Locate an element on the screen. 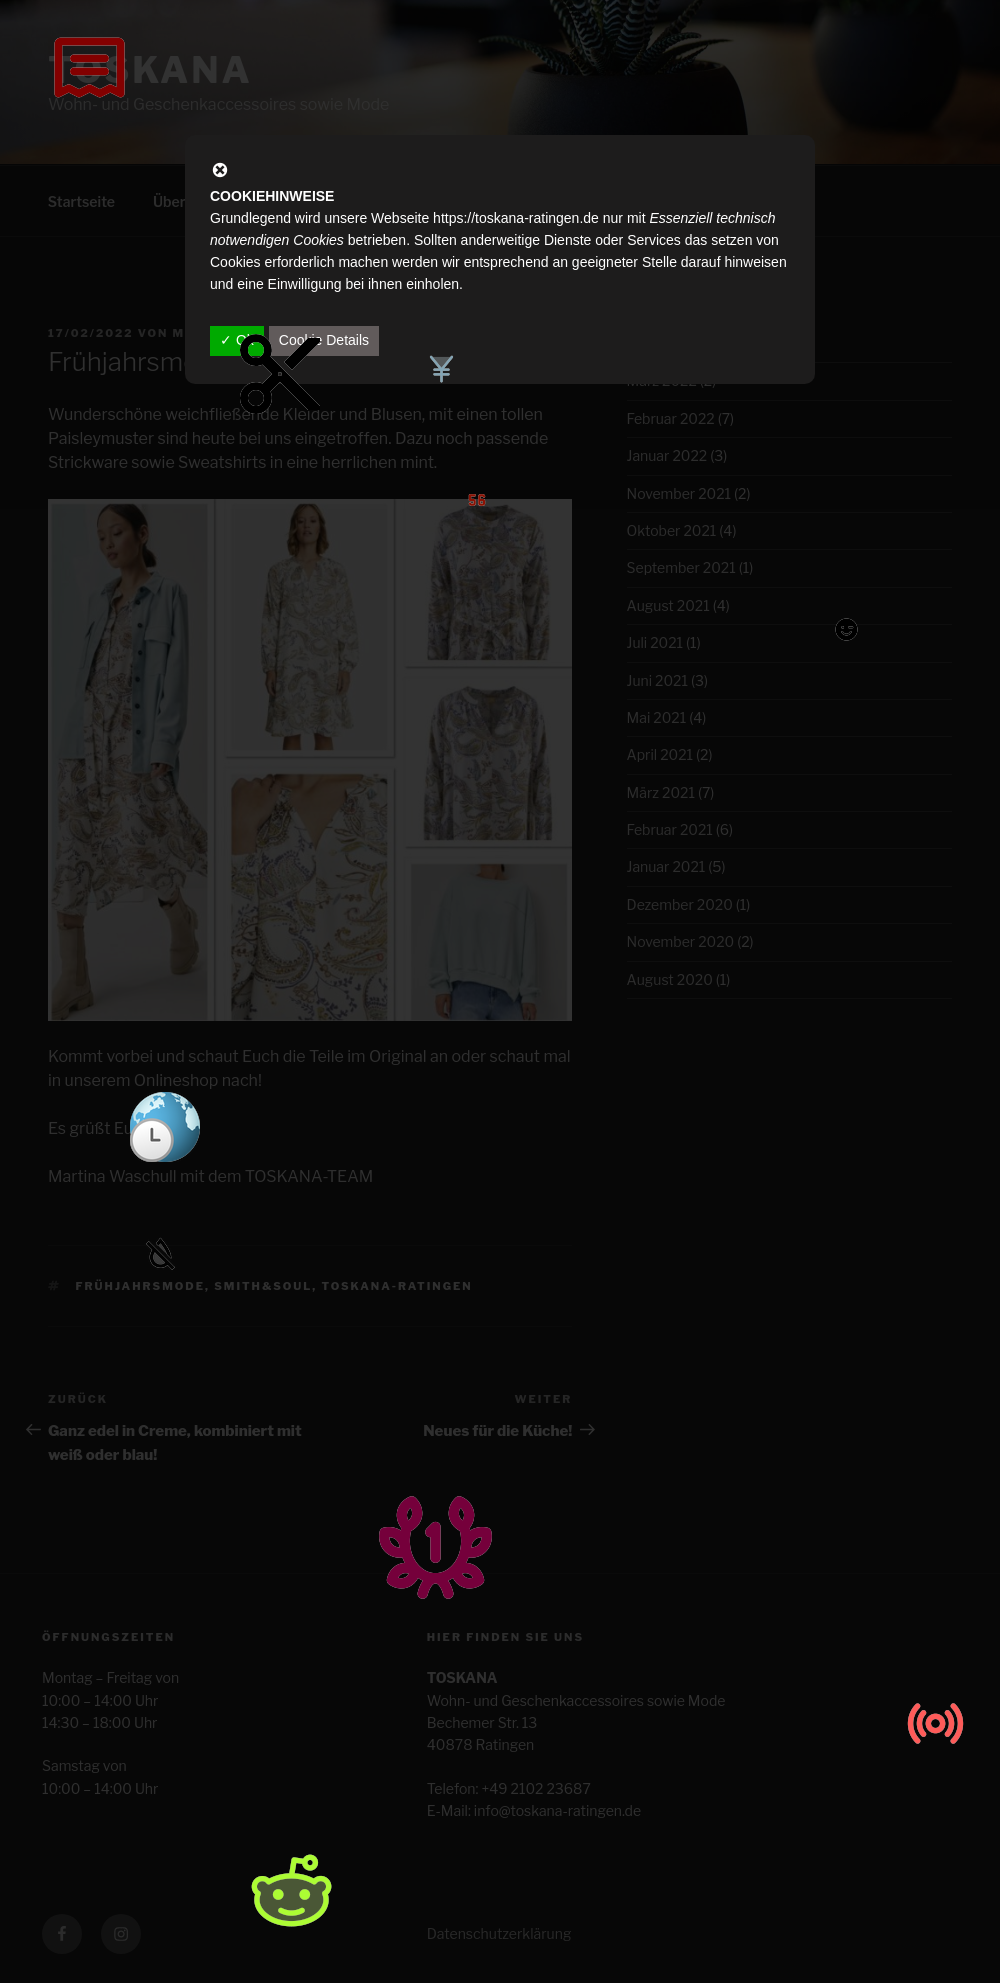 This screenshot has height=1983, width=1000. view world clock or time zones is located at coordinates (165, 1127).